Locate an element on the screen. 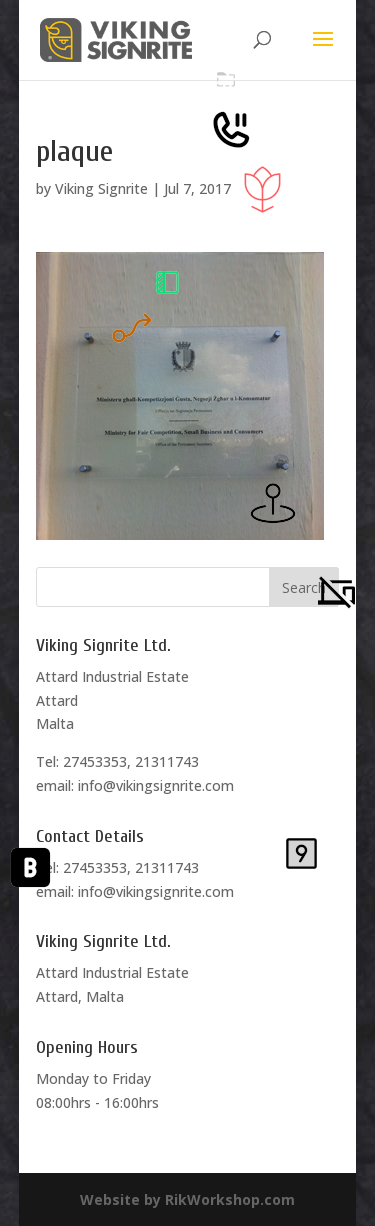 This screenshot has height=1226, width=375. put current call on hold is located at coordinates (232, 129).